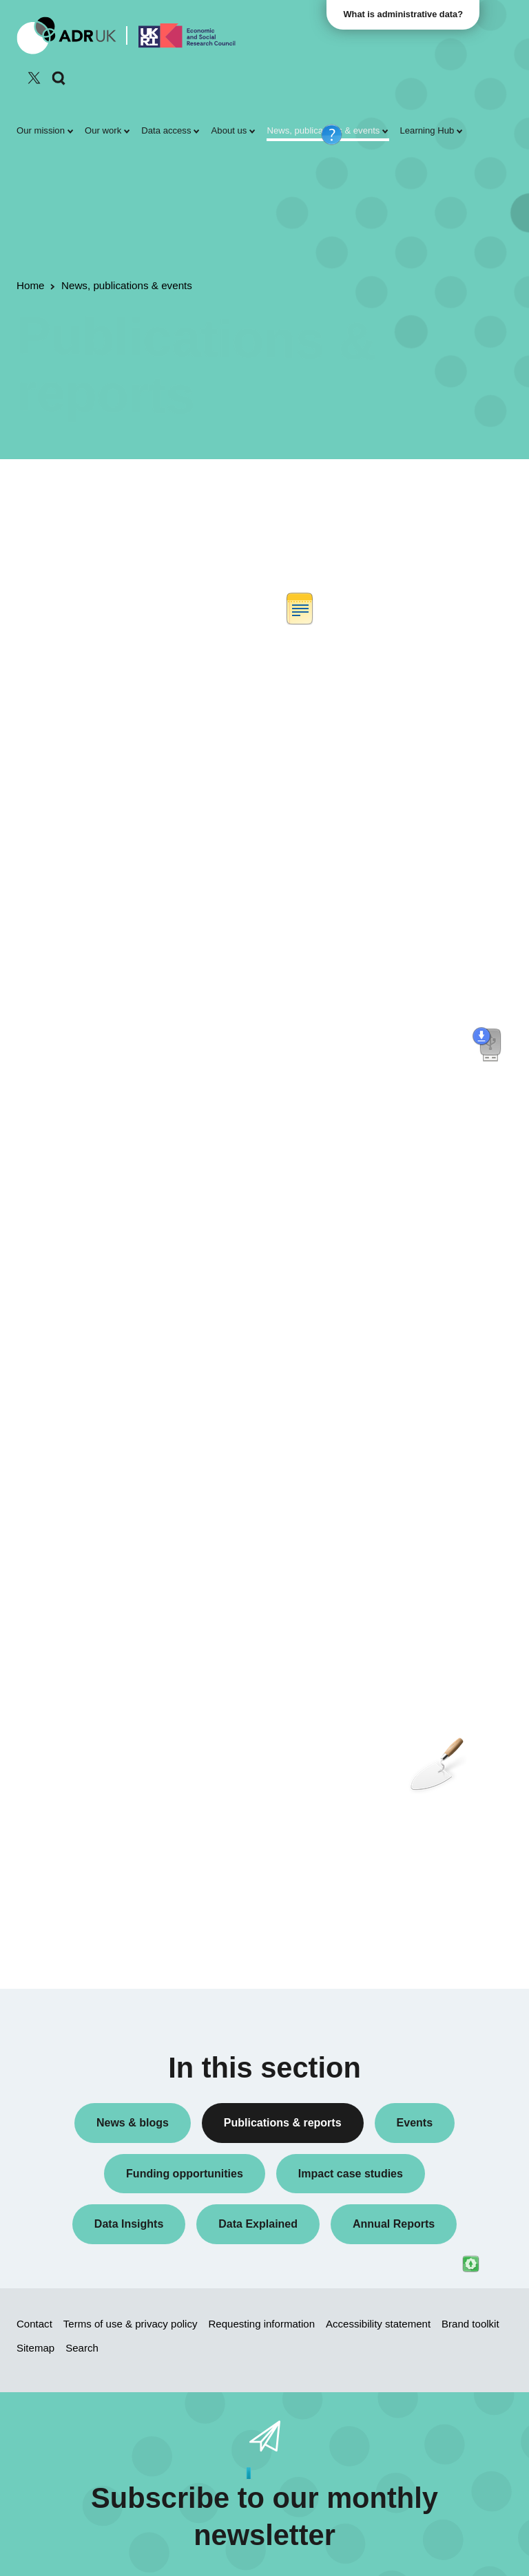 This screenshot has height=2576, width=529. What do you see at coordinates (249, 2473) in the screenshot?
I see `iPod nano device connected` at bounding box center [249, 2473].